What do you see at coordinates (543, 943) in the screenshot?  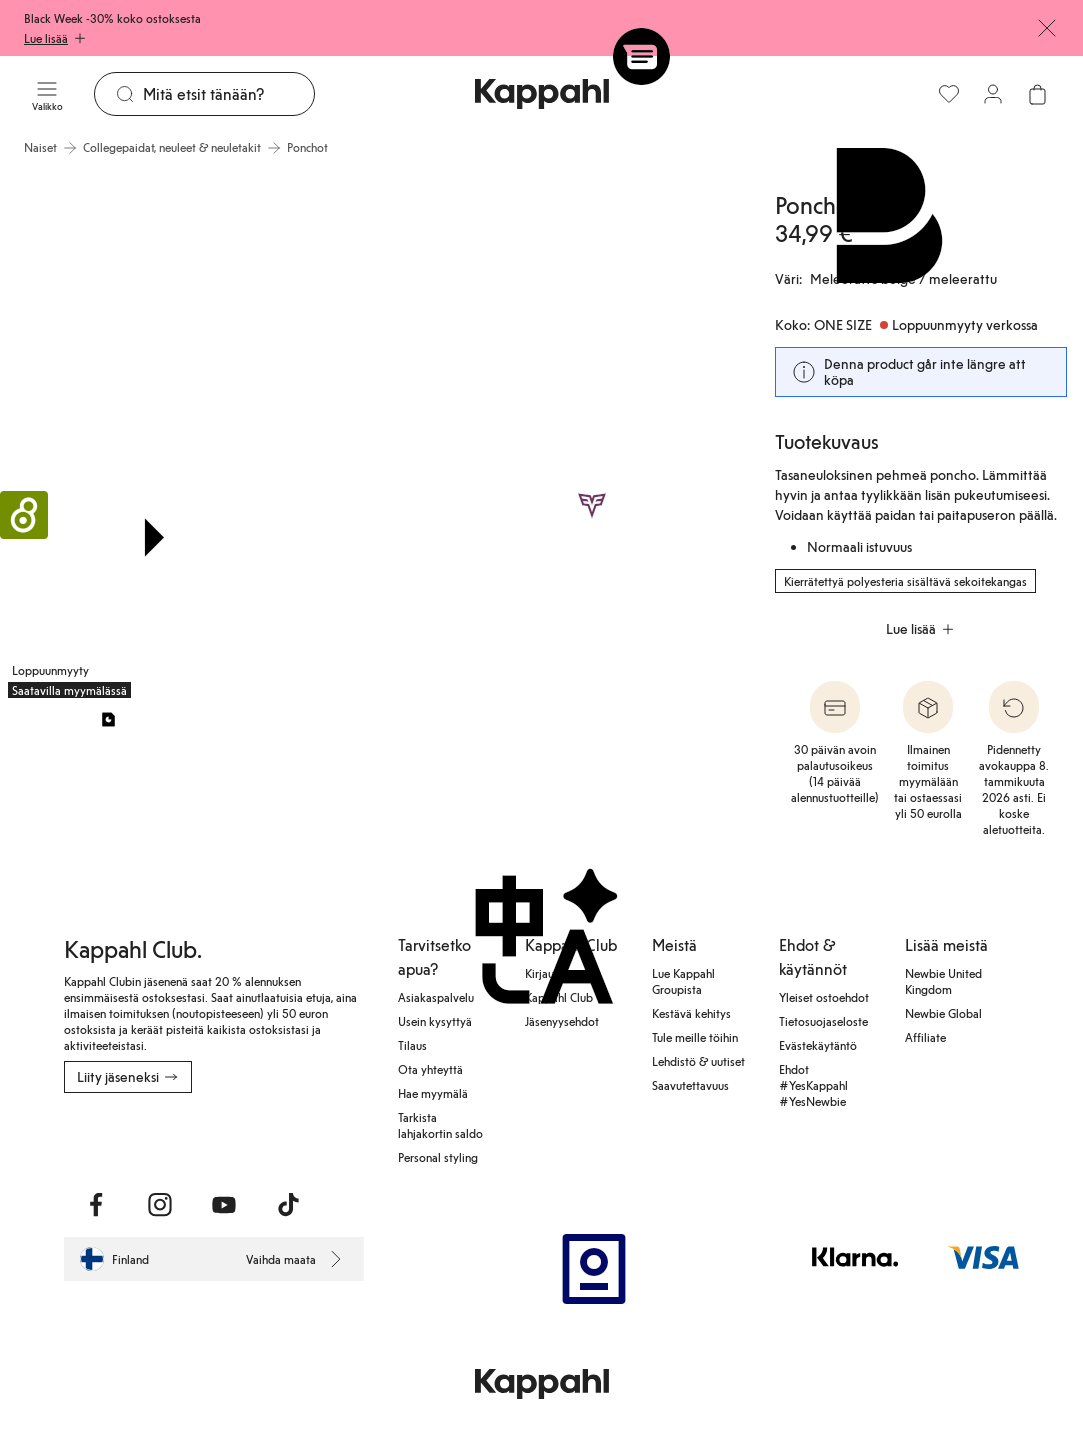 I see `translate text using AI` at bounding box center [543, 943].